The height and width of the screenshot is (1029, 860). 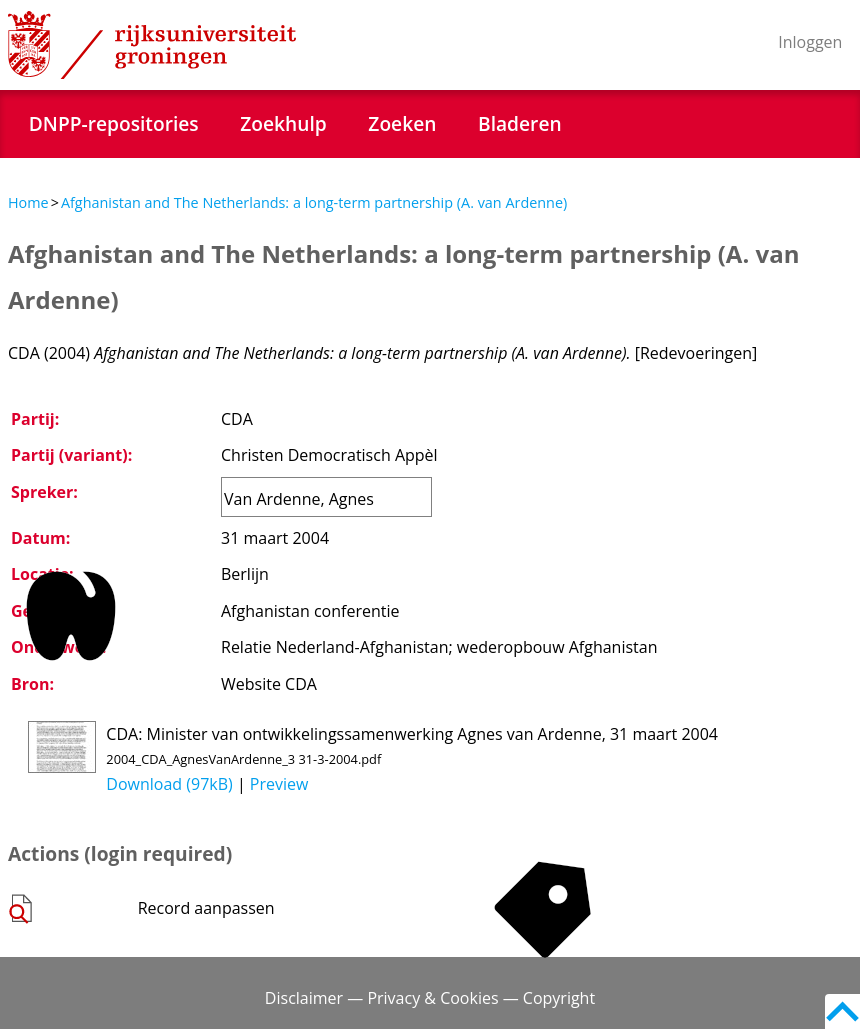 What do you see at coordinates (543, 907) in the screenshot?
I see `view price or discount tag` at bounding box center [543, 907].